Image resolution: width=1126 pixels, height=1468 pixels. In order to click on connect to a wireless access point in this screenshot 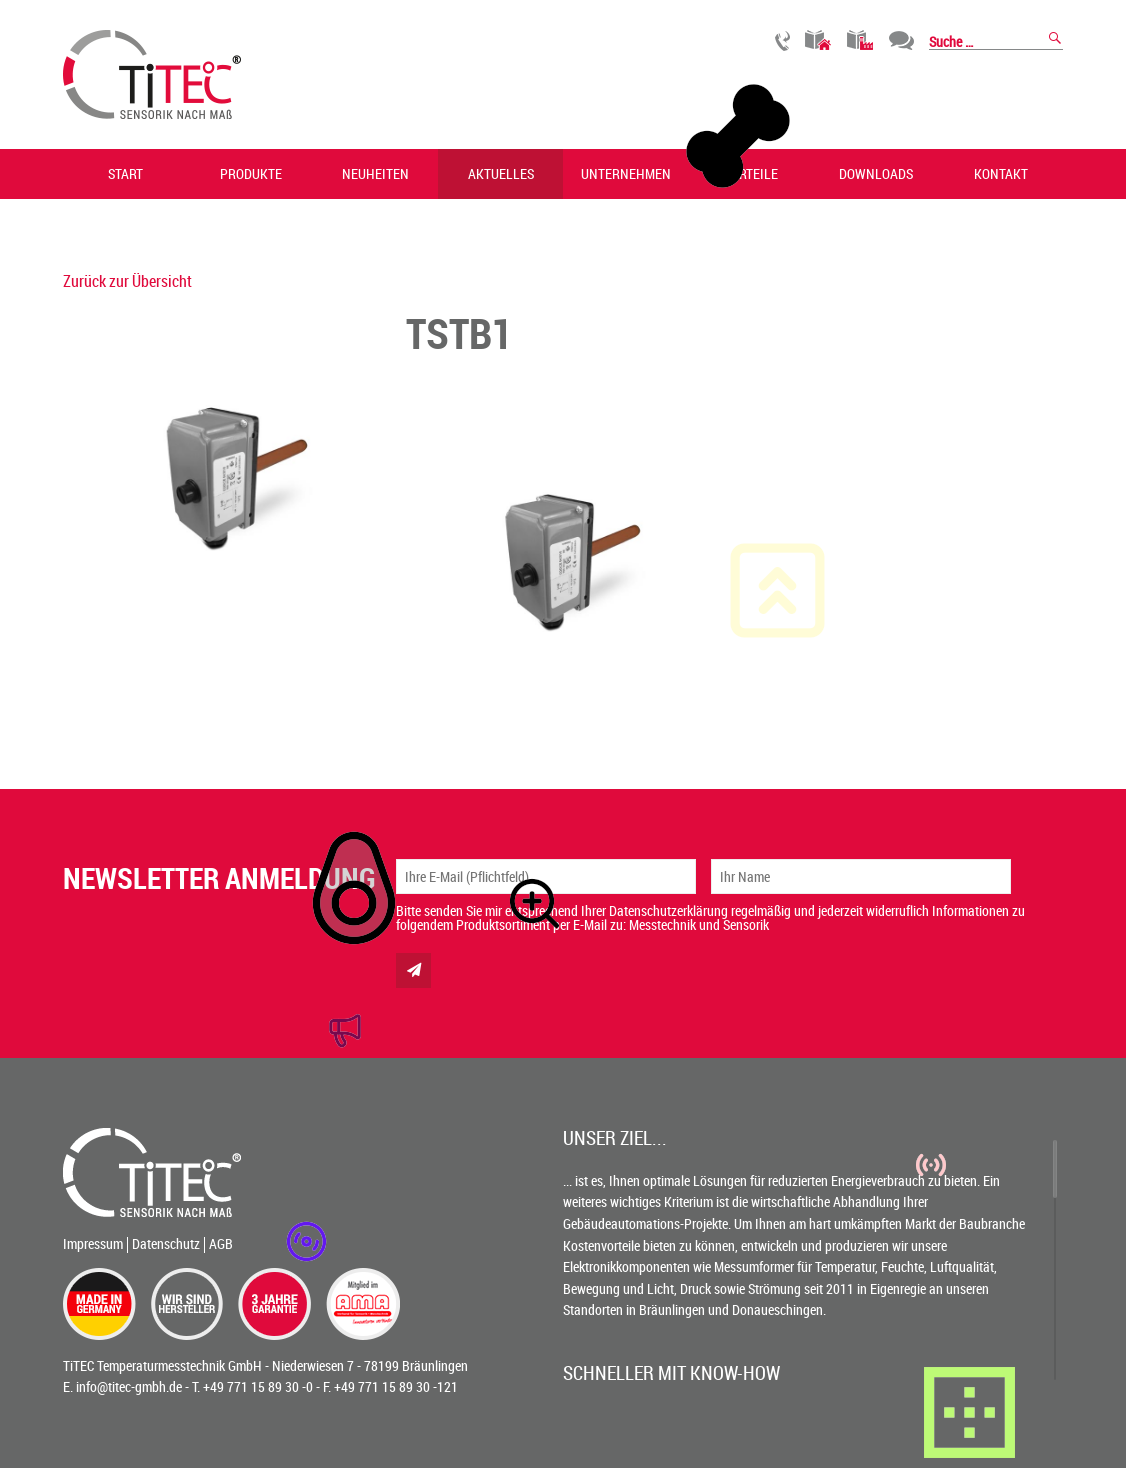, I will do `click(931, 1165)`.